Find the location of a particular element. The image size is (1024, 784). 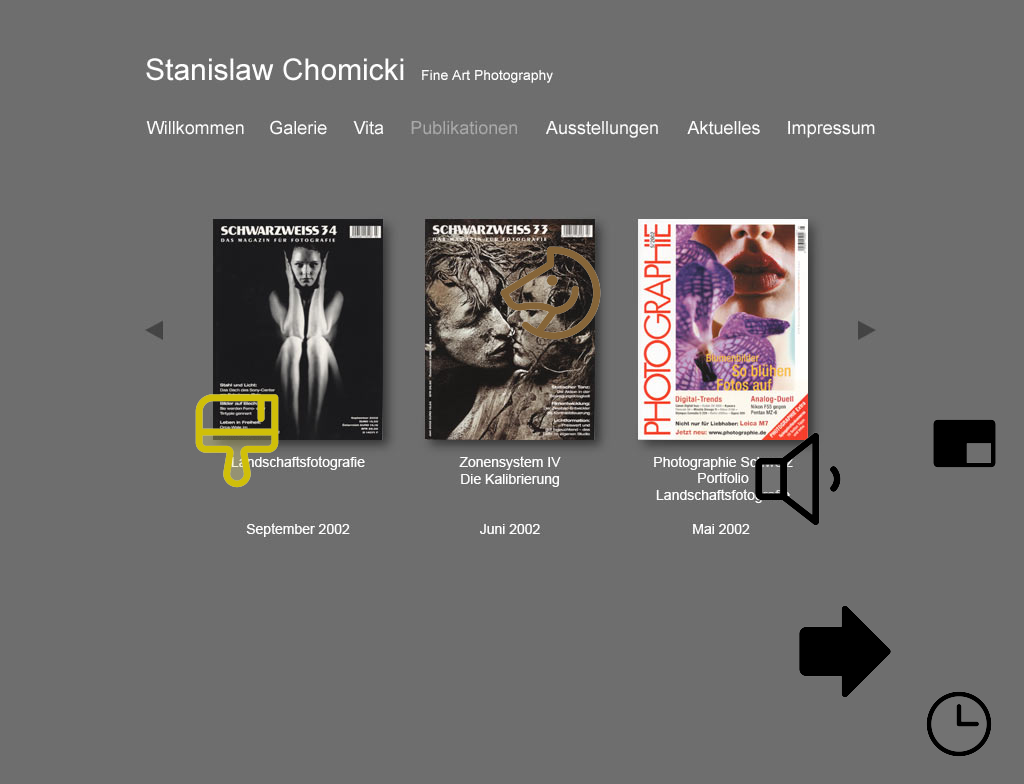

go forward or proceed to next step is located at coordinates (841, 651).